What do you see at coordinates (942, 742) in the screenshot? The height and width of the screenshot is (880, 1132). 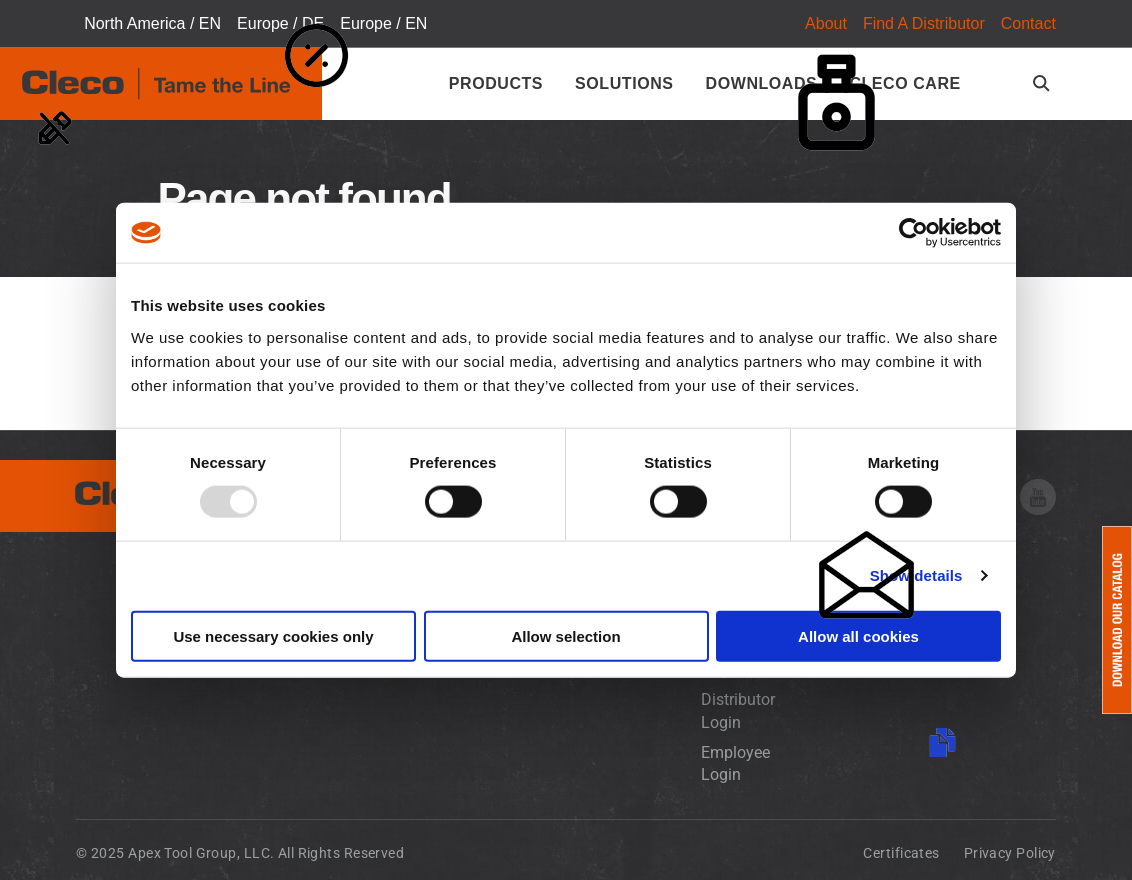 I see `view all documents` at bounding box center [942, 742].